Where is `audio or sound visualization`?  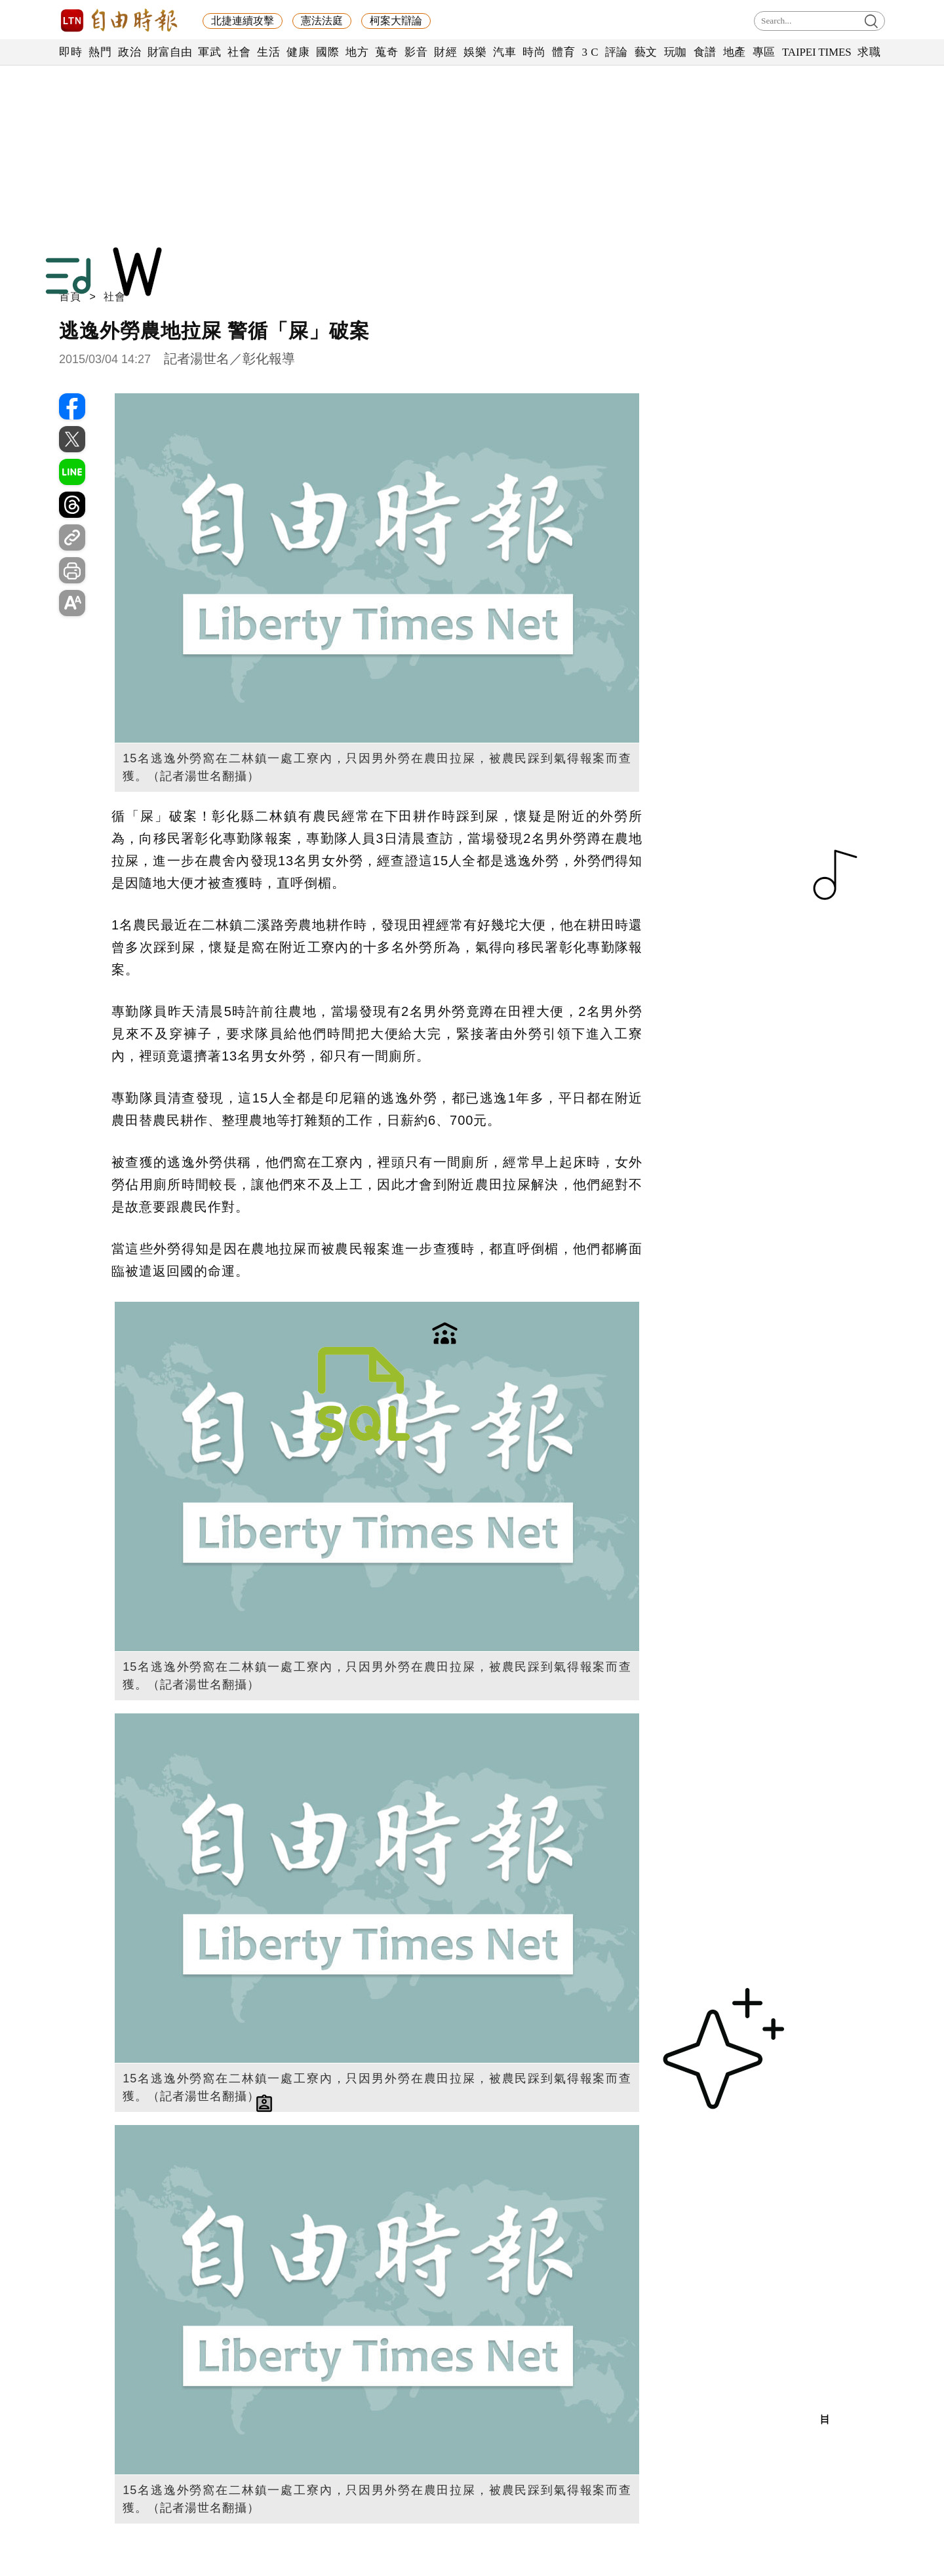 audio or sound visualization is located at coordinates (621, 1250).